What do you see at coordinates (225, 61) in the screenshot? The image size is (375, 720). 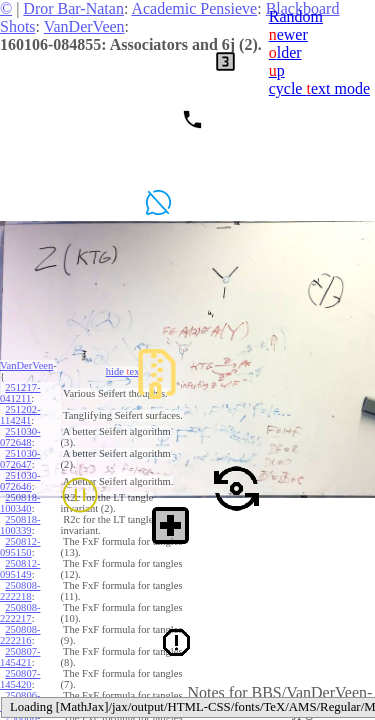 I see `select option 3 in a numbered list` at bounding box center [225, 61].